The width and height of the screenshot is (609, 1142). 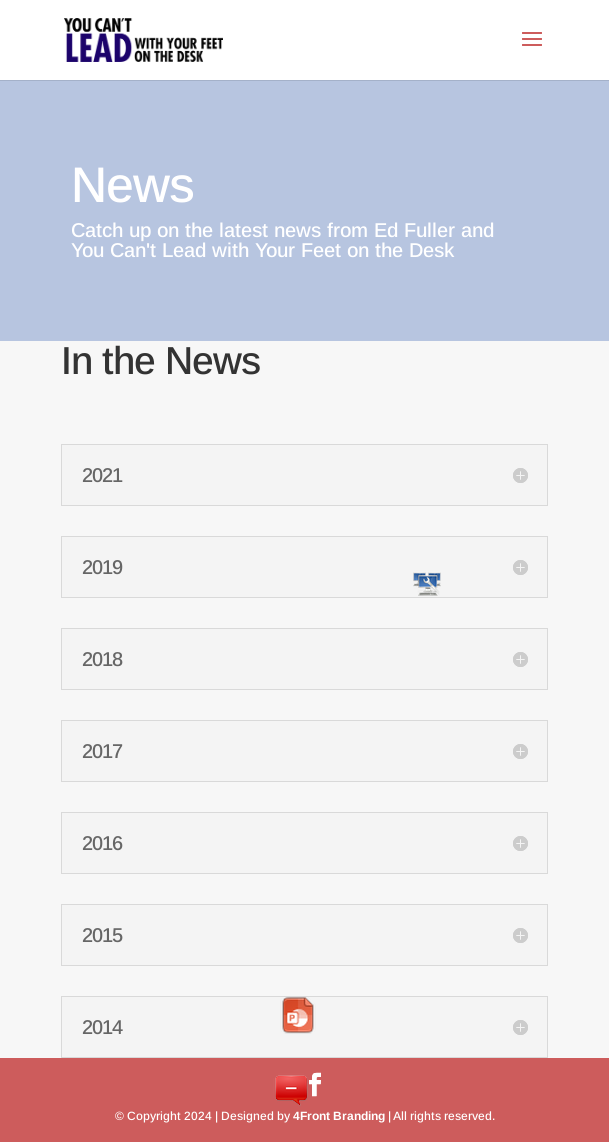 I want to click on access network and connection settings, so click(x=427, y=584).